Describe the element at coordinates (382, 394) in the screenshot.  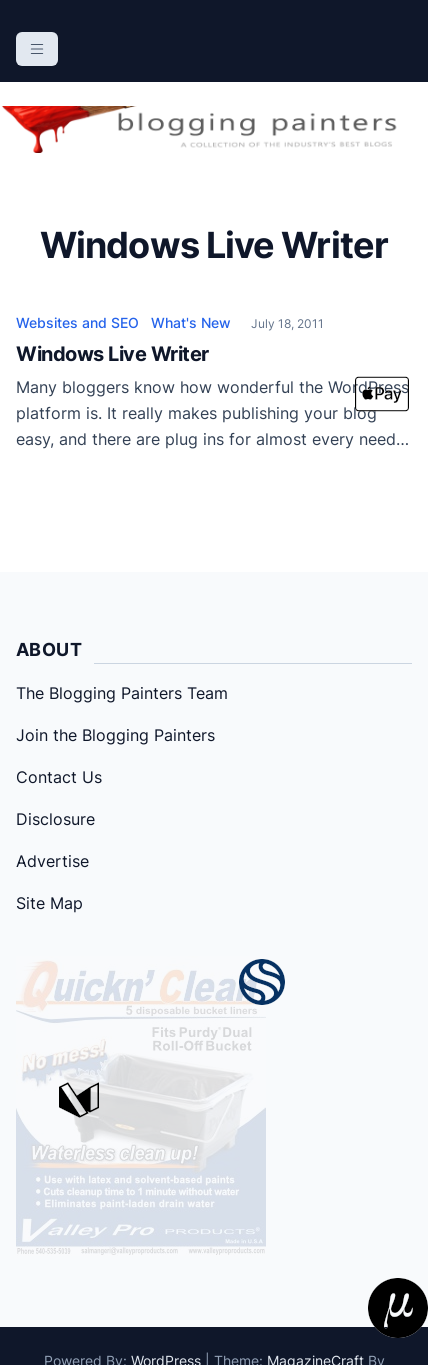
I see `pay with Apple Pay` at that location.